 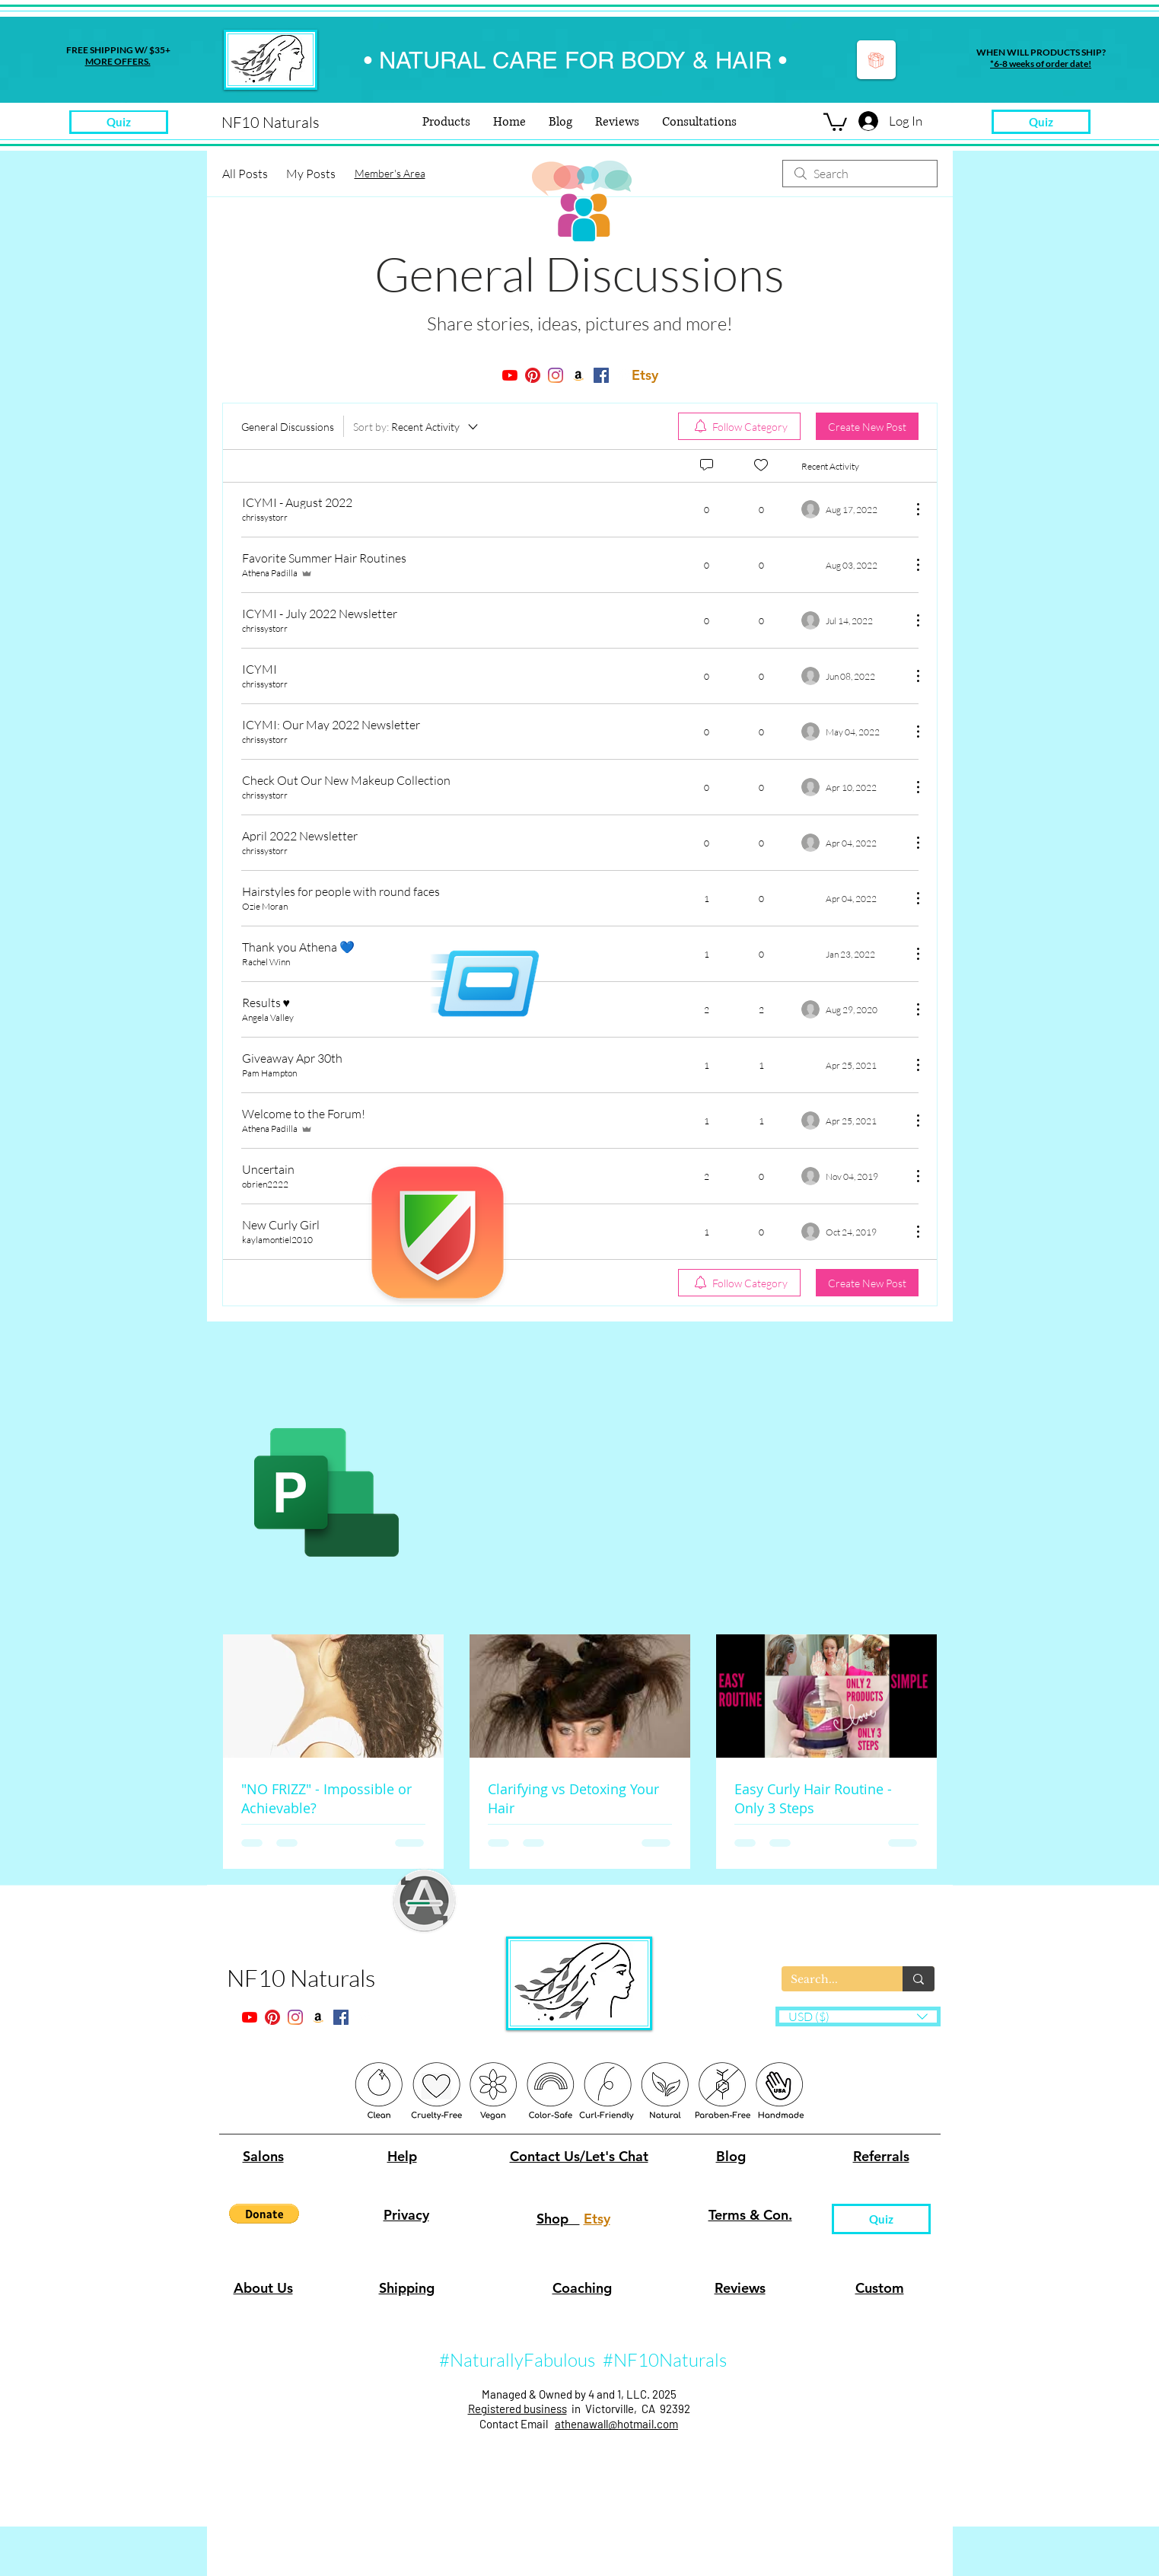 I want to click on open system software update application, so click(x=424, y=1900).